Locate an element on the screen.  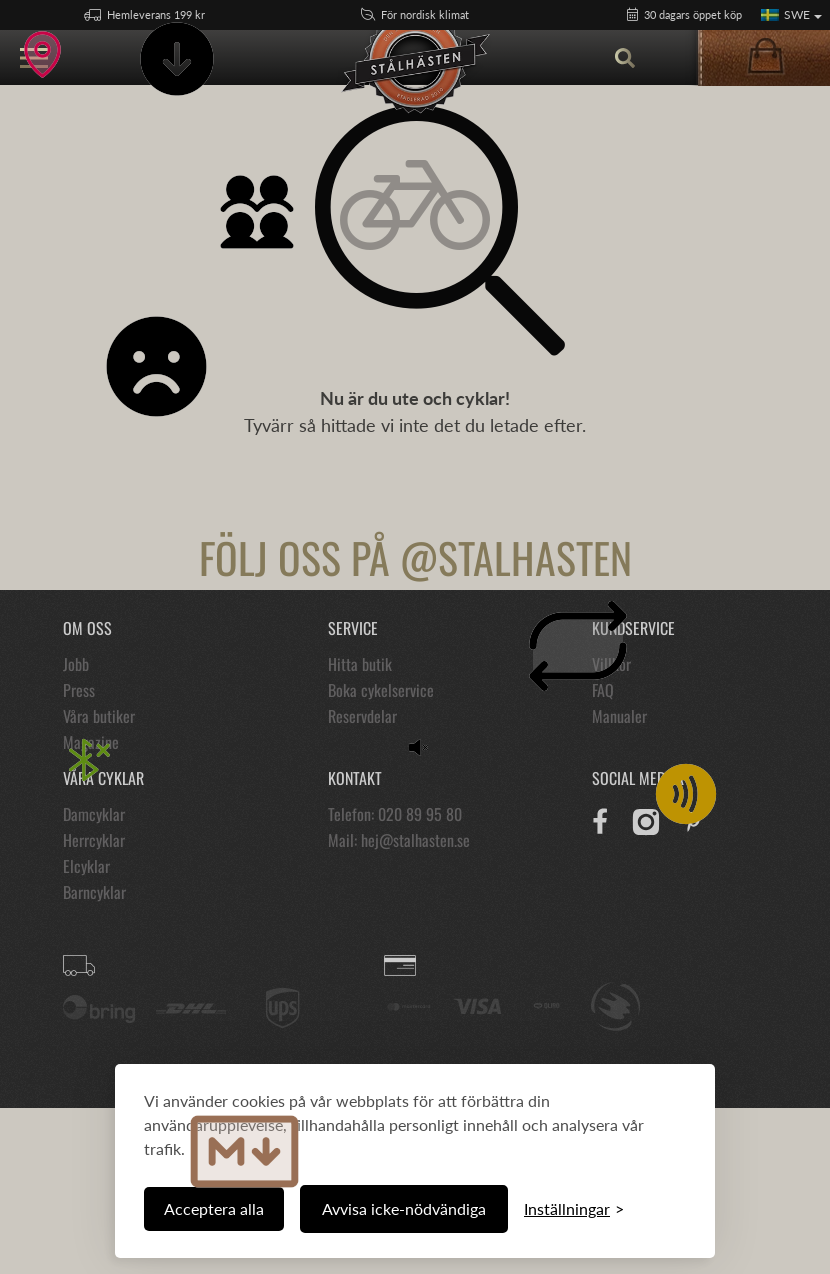
view location on map is located at coordinates (42, 54).